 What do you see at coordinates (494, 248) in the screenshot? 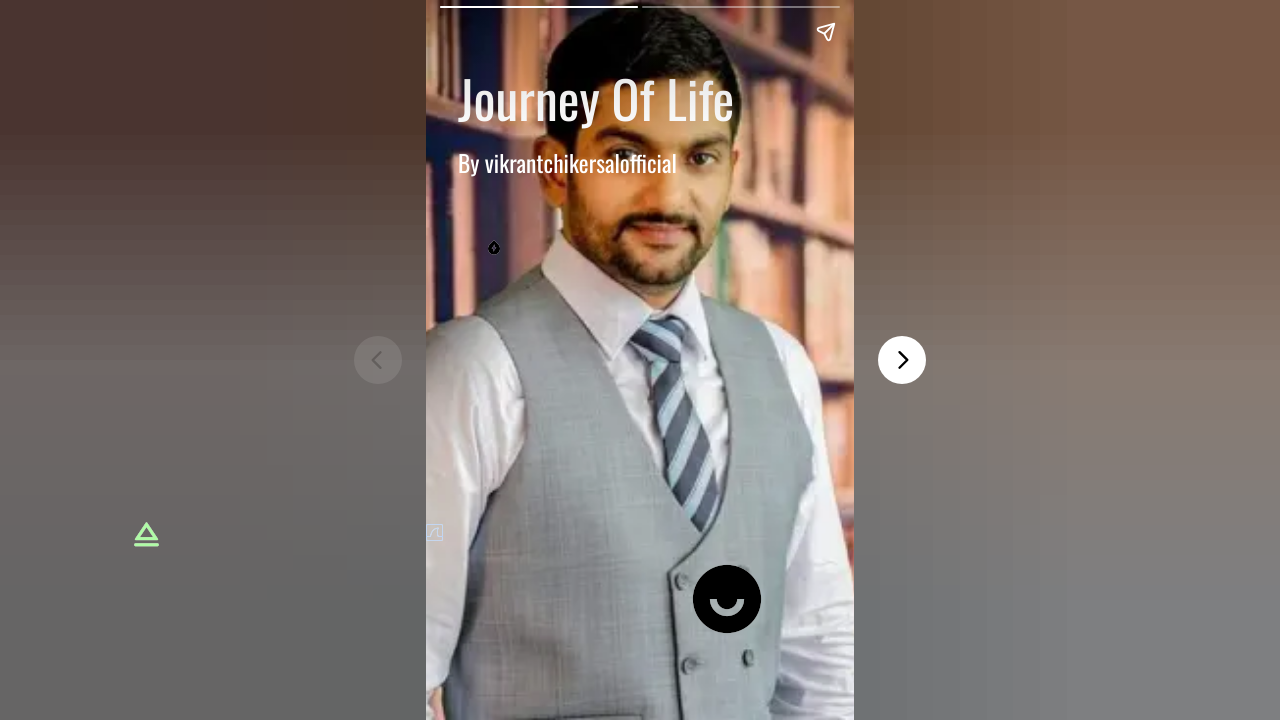
I see `hydroelectric power or water energy indicator` at bounding box center [494, 248].